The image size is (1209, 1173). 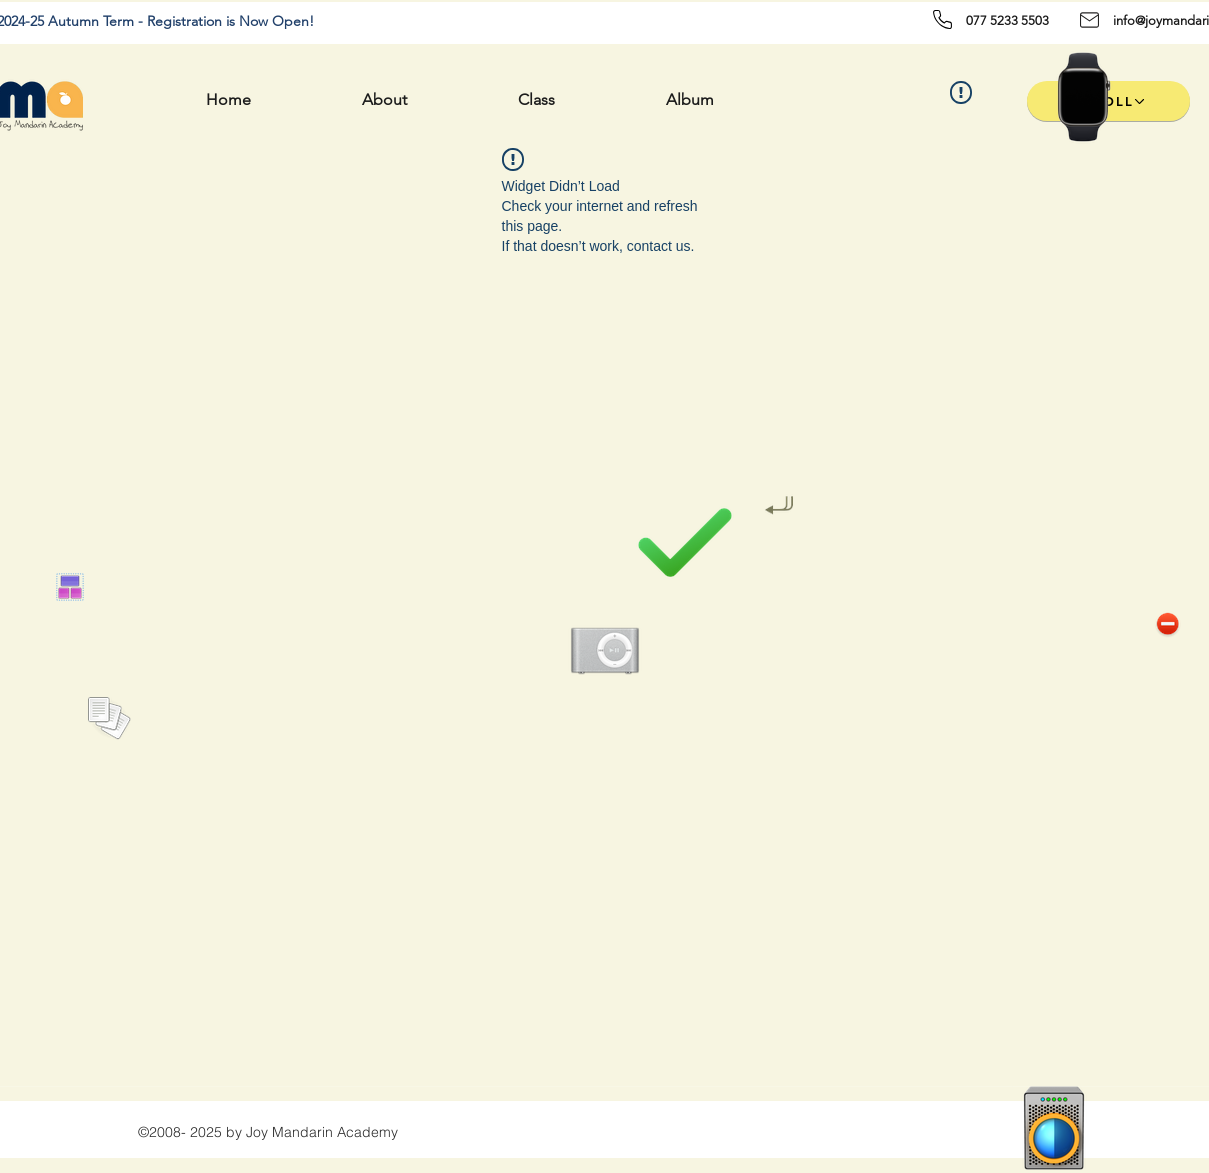 What do you see at coordinates (778, 503) in the screenshot?
I see `reply to all recipients of an email` at bounding box center [778, 503].